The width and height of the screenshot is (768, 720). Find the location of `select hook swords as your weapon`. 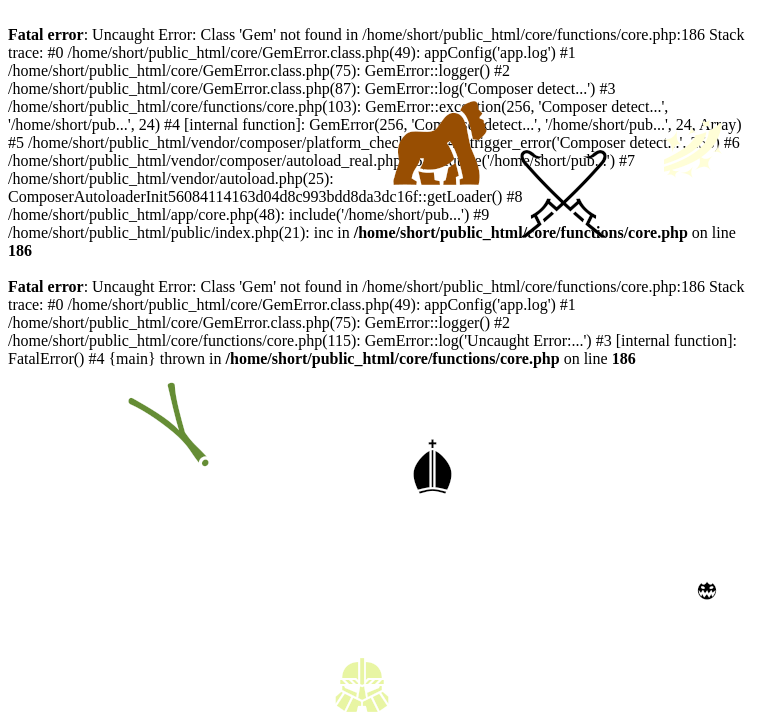

select hook swords as your weapon is located at coordinates (563, 194).